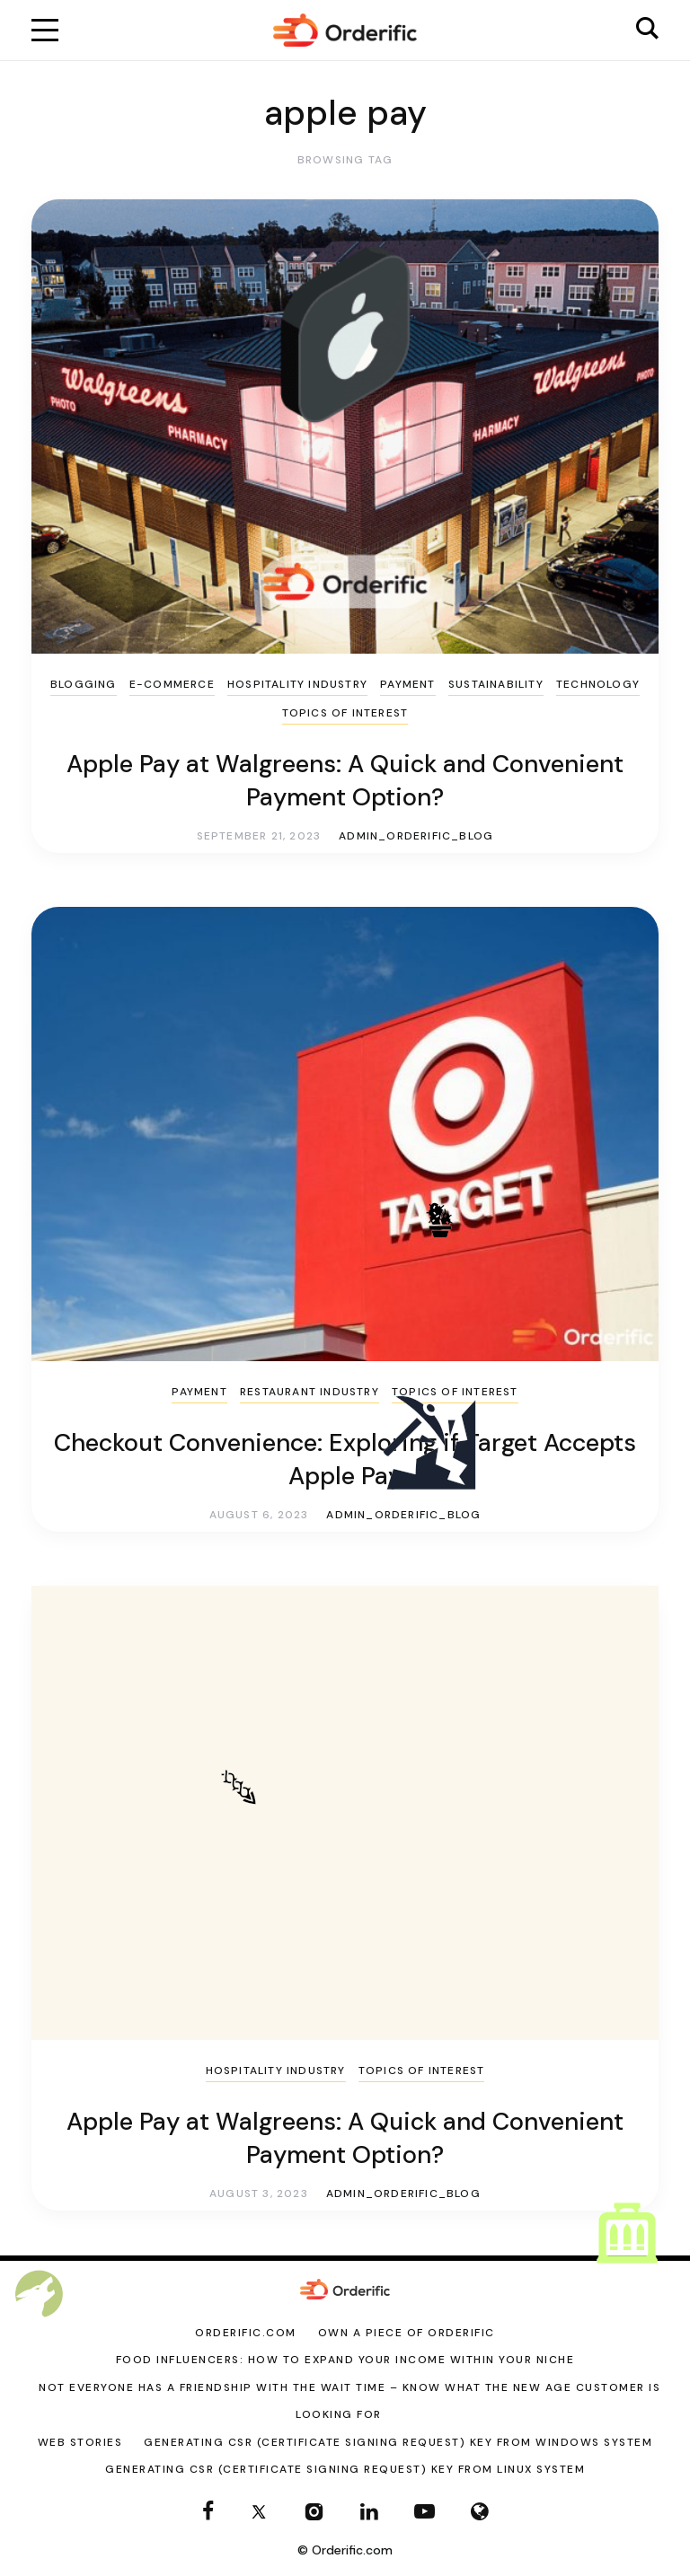 Image resolution: width=690 pixels, height=2576 pixels. I want to click on select a thorn or vine-based attack ability, so click(238, 1787).